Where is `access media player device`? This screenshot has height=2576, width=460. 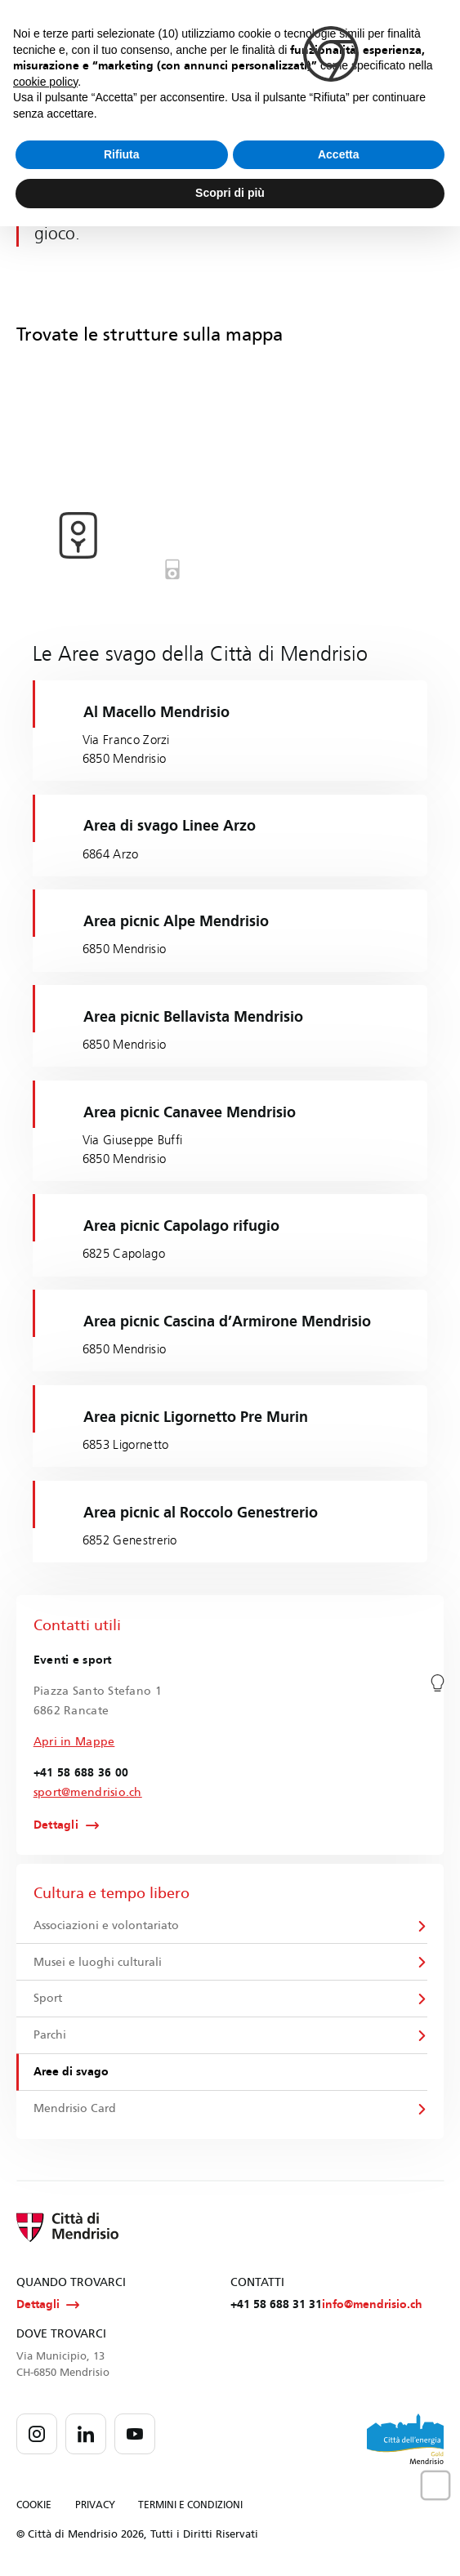
access media player device is located at coordinates (172, 569).